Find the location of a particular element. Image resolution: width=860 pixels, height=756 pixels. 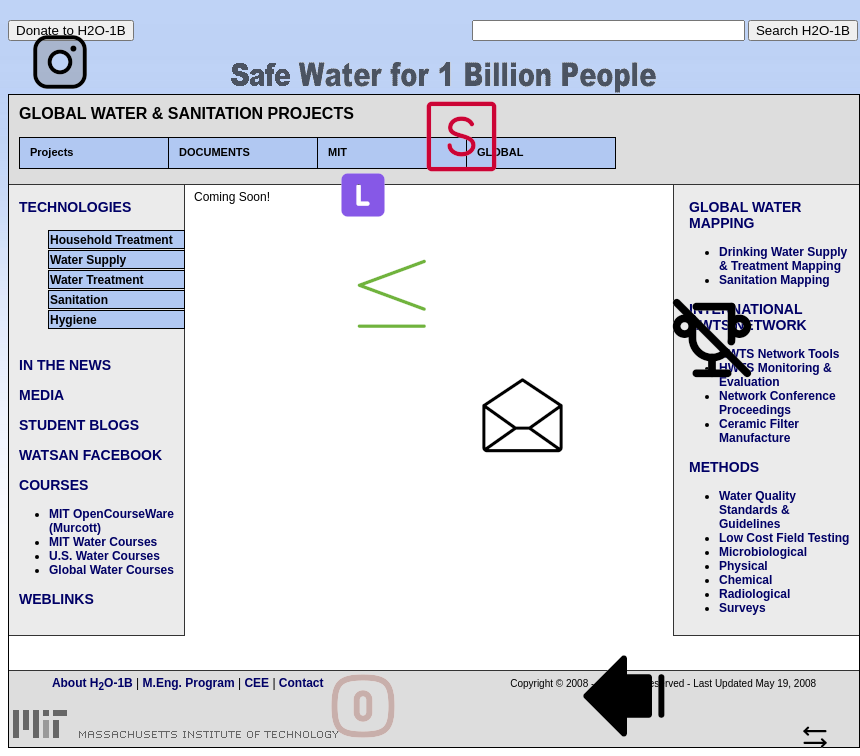

indicates an item or category labeled "L" is located at coordinates (363, 195).